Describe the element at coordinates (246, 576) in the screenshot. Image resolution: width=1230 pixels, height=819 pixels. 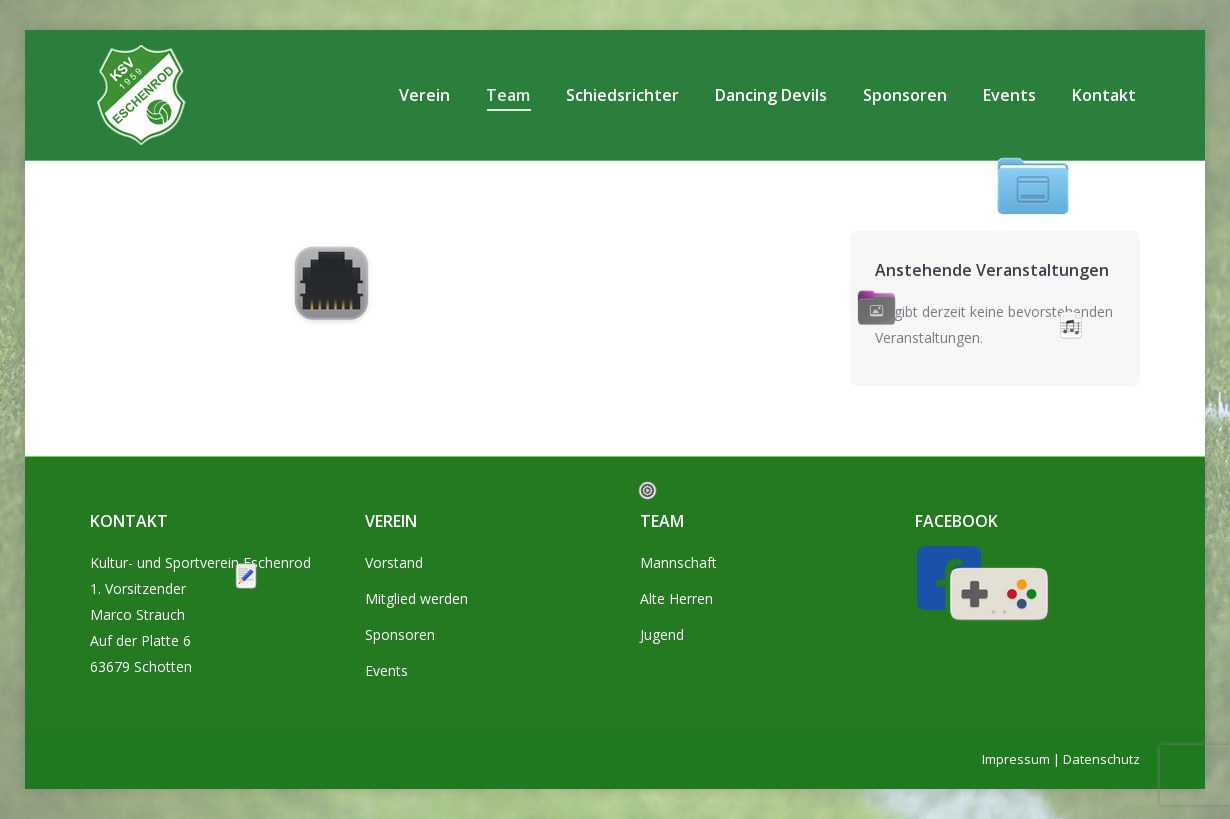
I see `open the text editor application` at that location.